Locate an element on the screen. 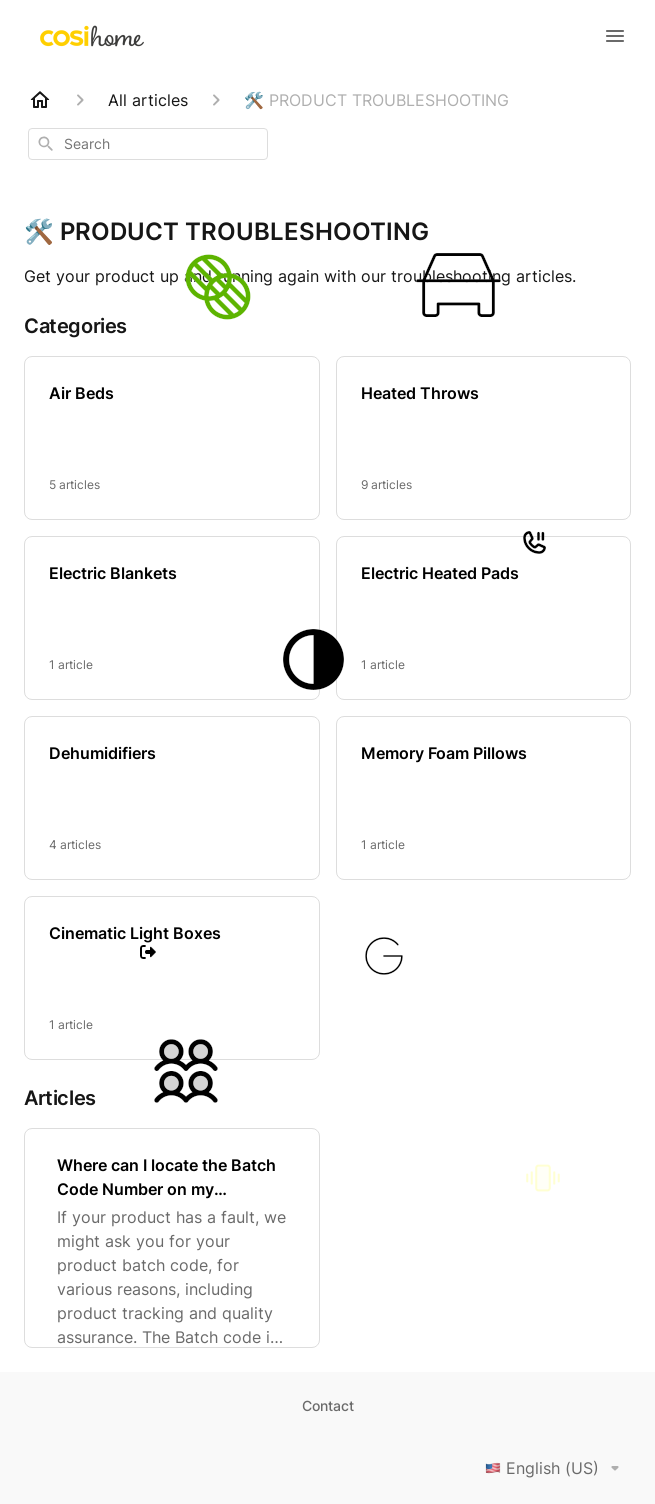 Image resolution: width=655 pixels, height=1504 pixels. toggle vibration mode on your device is located at coordinates (543, 1178).